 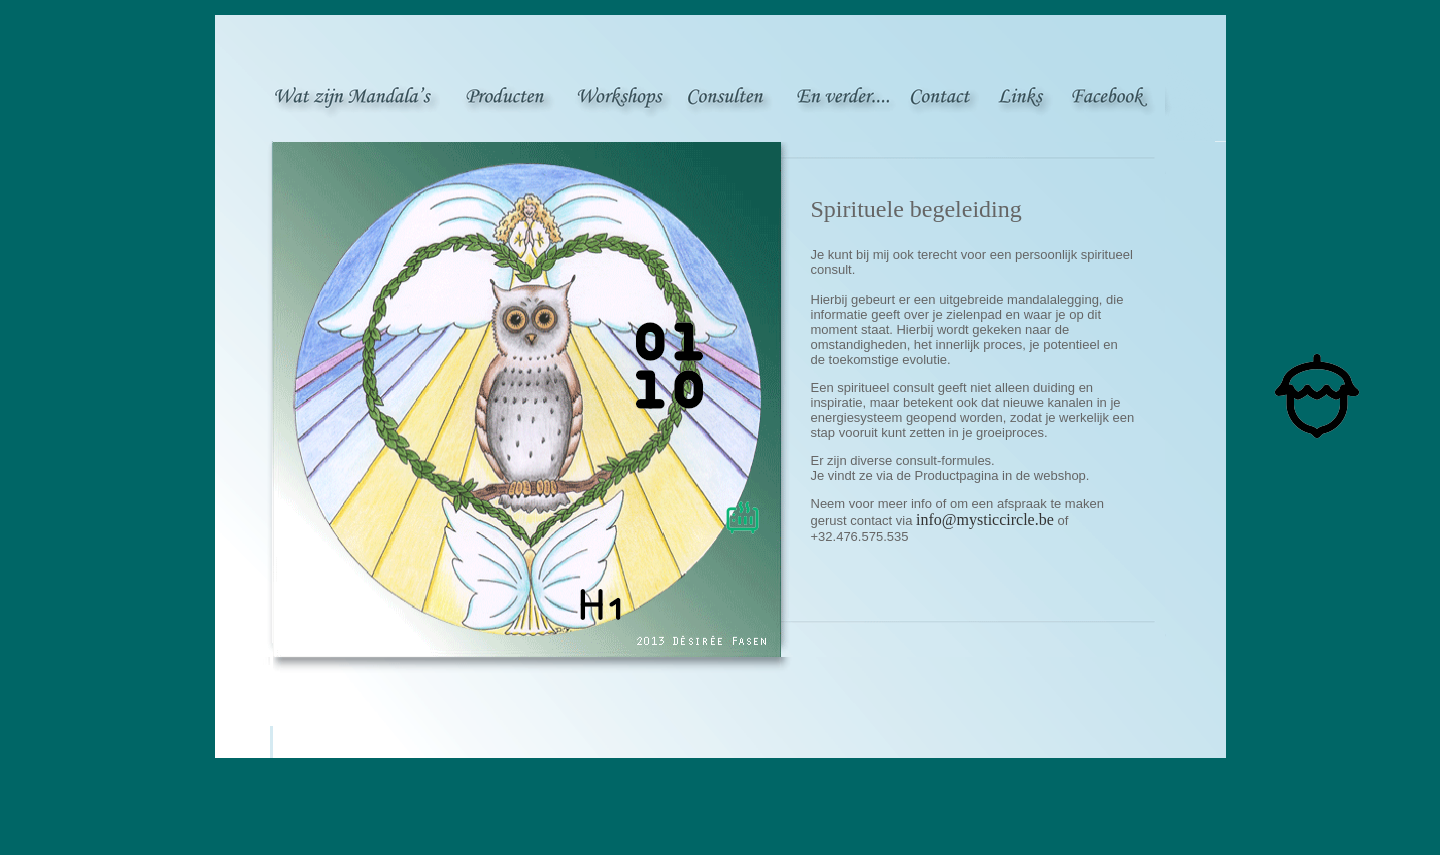 What do you see at coordinates (669, 365) in the screenshot?
I see `view or edit binary code` at bounding box center [669, 365].